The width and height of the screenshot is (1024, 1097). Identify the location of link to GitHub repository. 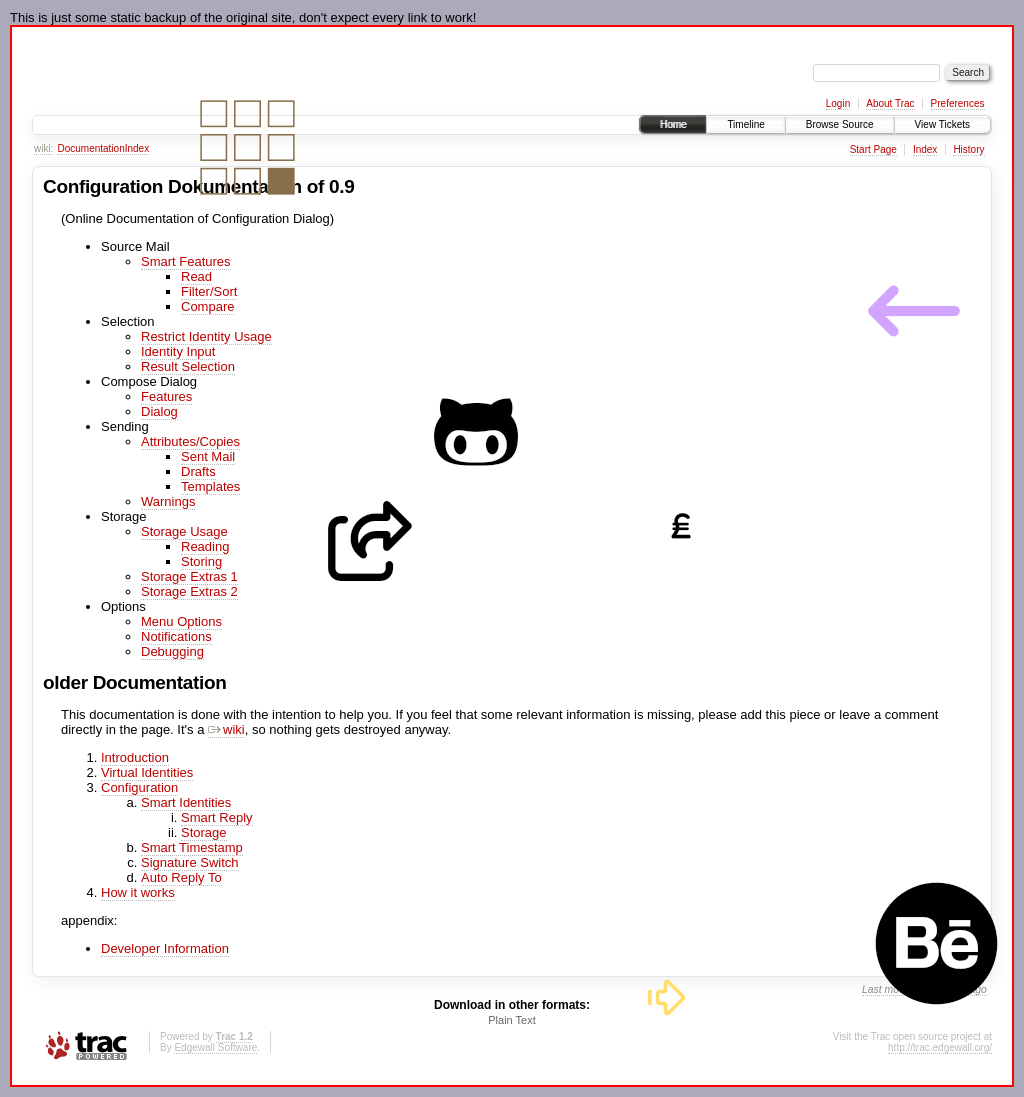
(476, 432).